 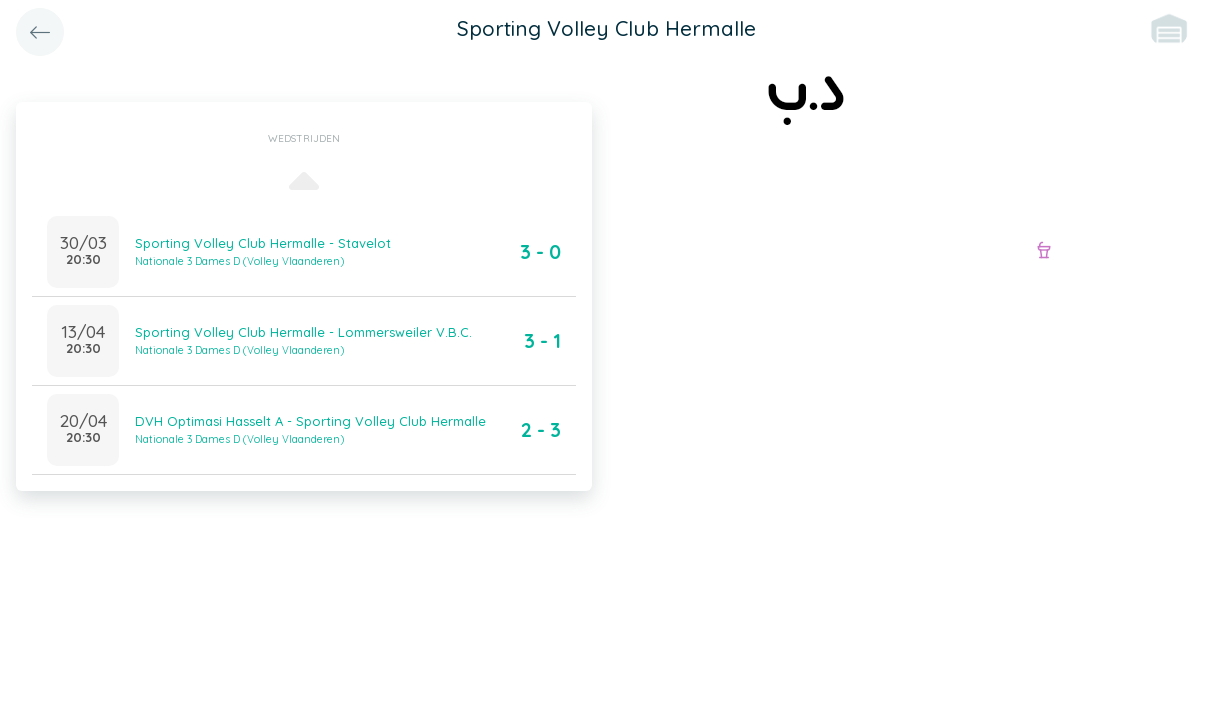 I want to click on view speaker or presentation podium, so click(x=1044, y=250).